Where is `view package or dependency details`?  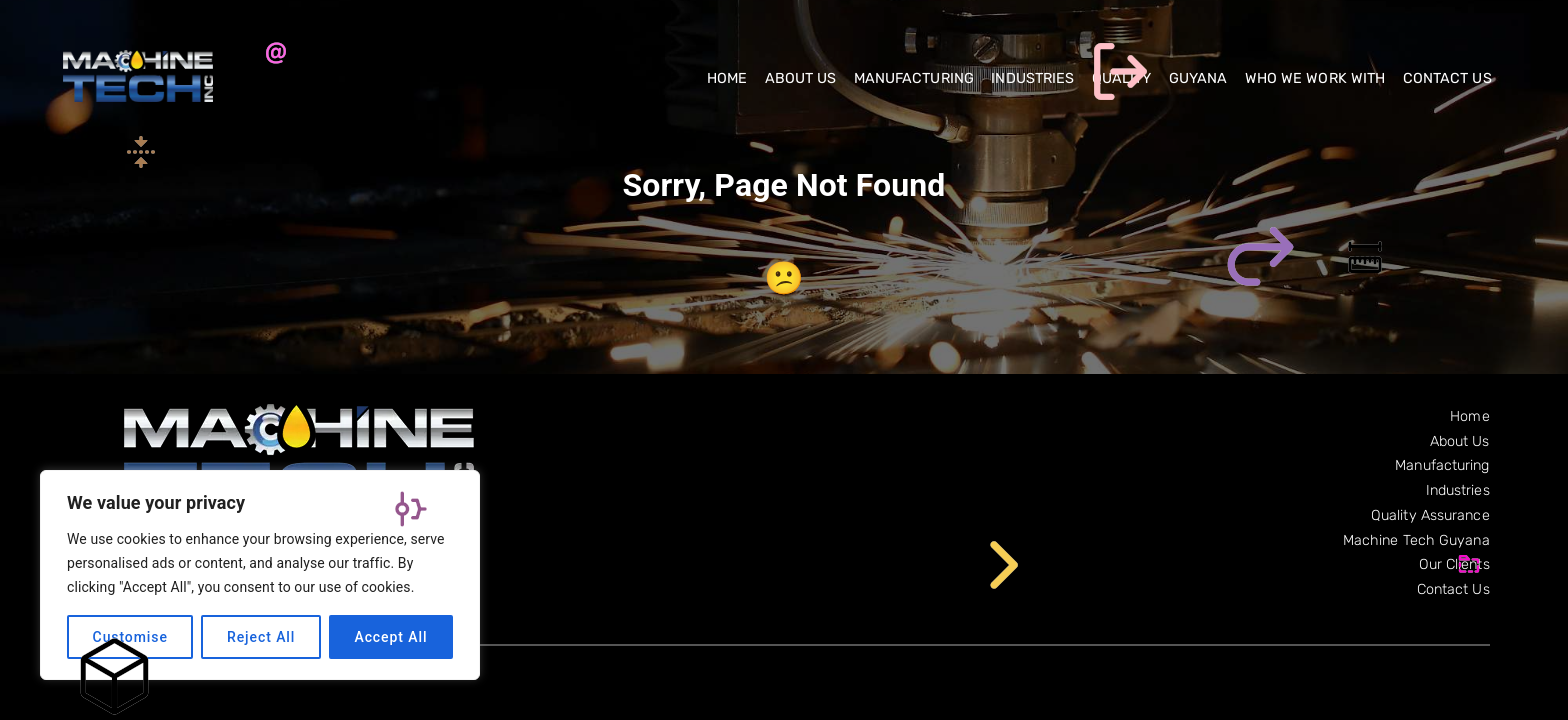 view package or dependency details is located at coordinates (114, 677).